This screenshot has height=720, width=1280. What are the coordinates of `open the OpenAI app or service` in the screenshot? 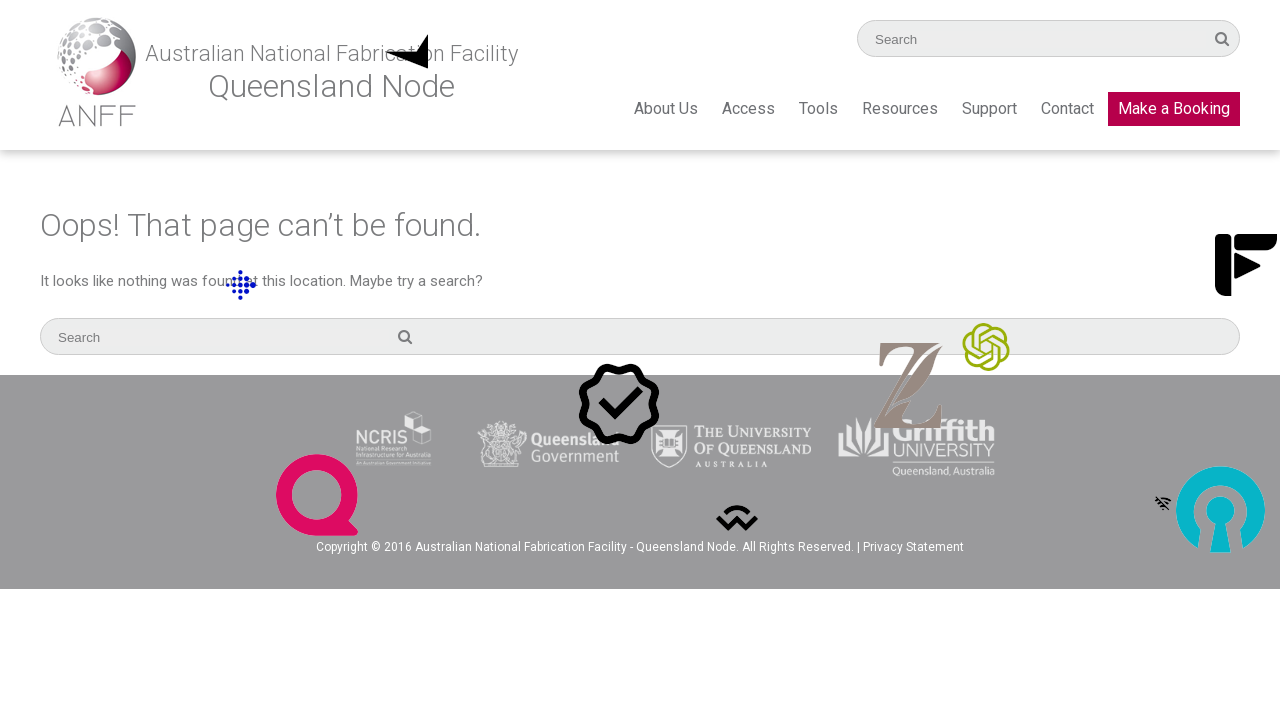 It's located at (986, 347).